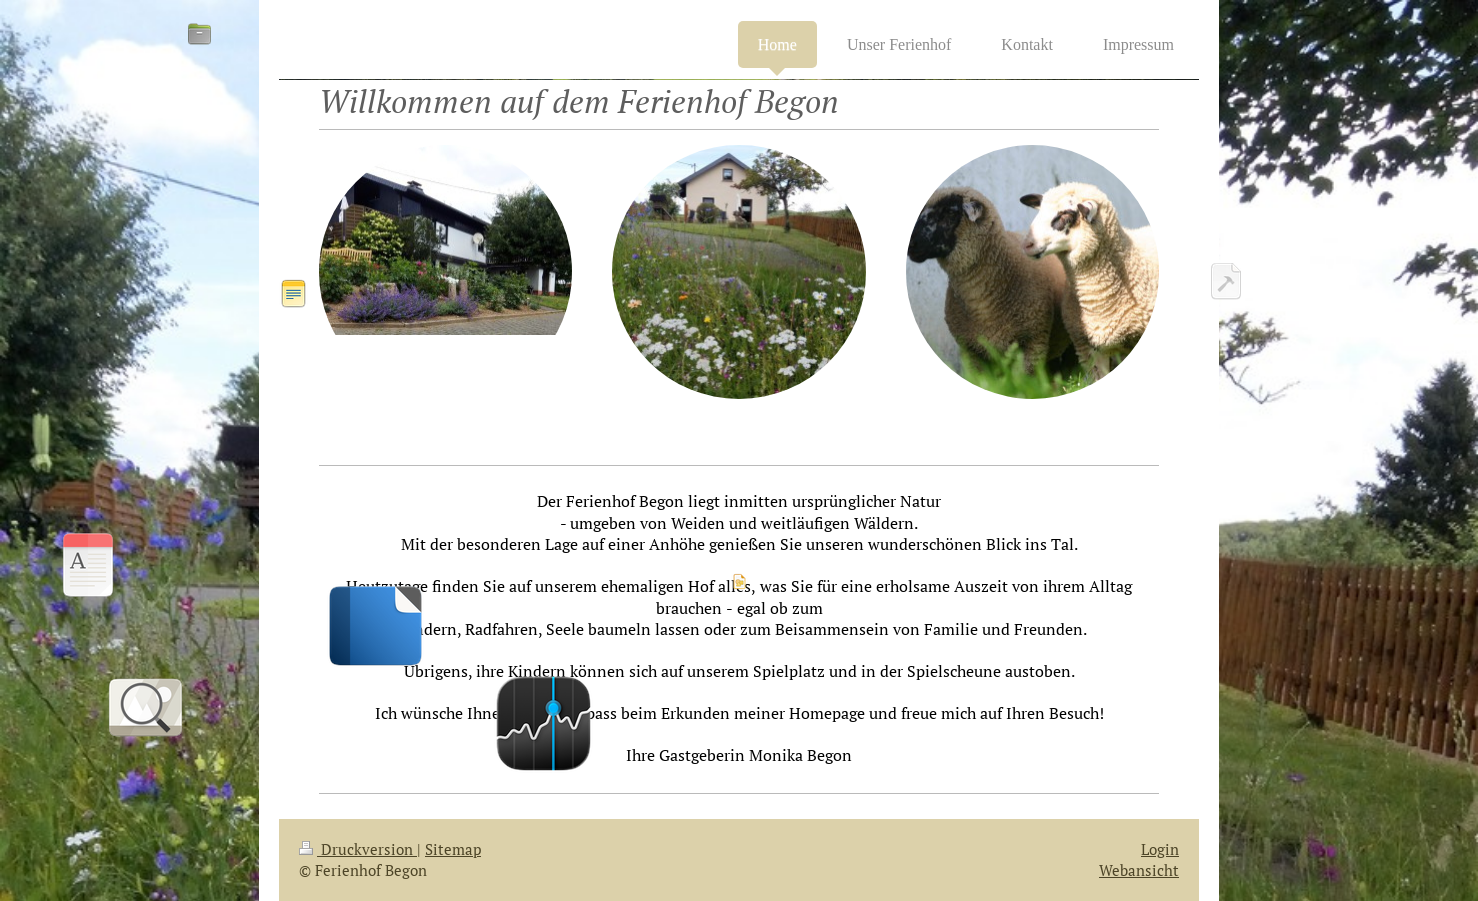 The width and height of the screenshot is (1478, 901). What do you see at coordinates (88, 565) in the screenshot?
I see `open the gnome books e-reader application` at bounding box center [88, 565].